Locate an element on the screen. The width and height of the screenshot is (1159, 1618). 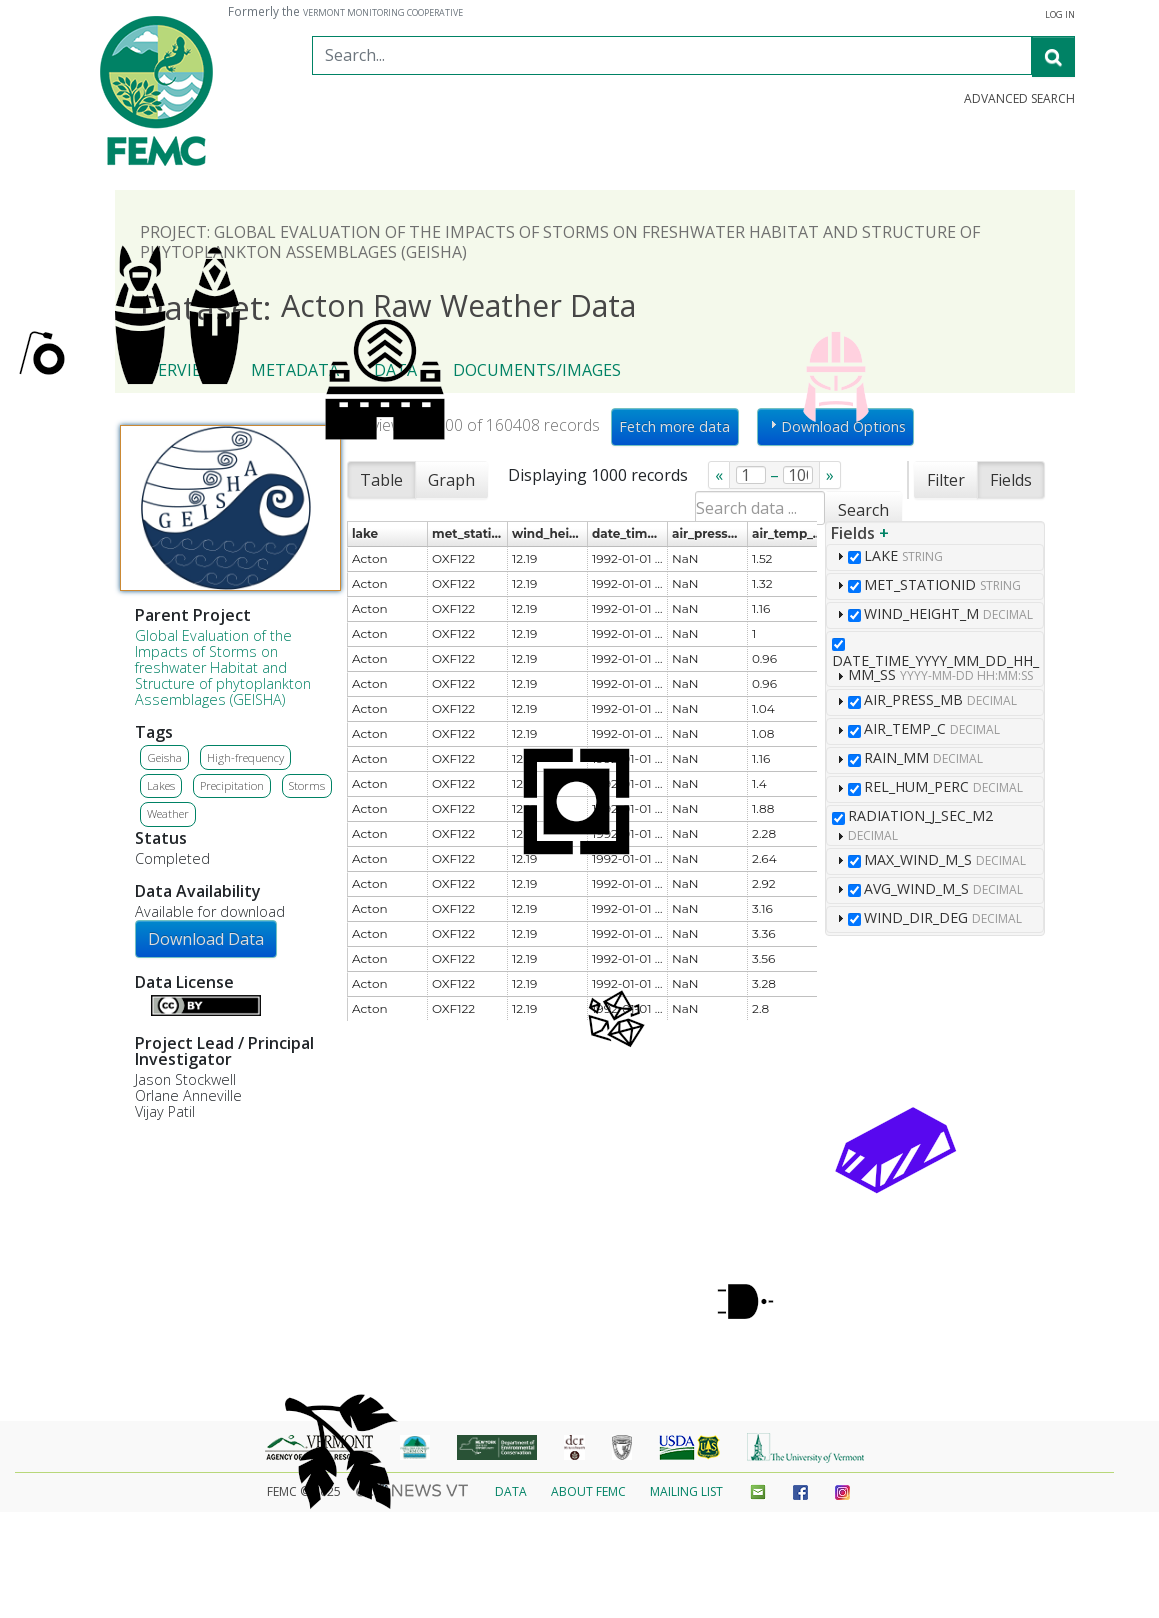
select light armor class is located at coordinates (836, 377).